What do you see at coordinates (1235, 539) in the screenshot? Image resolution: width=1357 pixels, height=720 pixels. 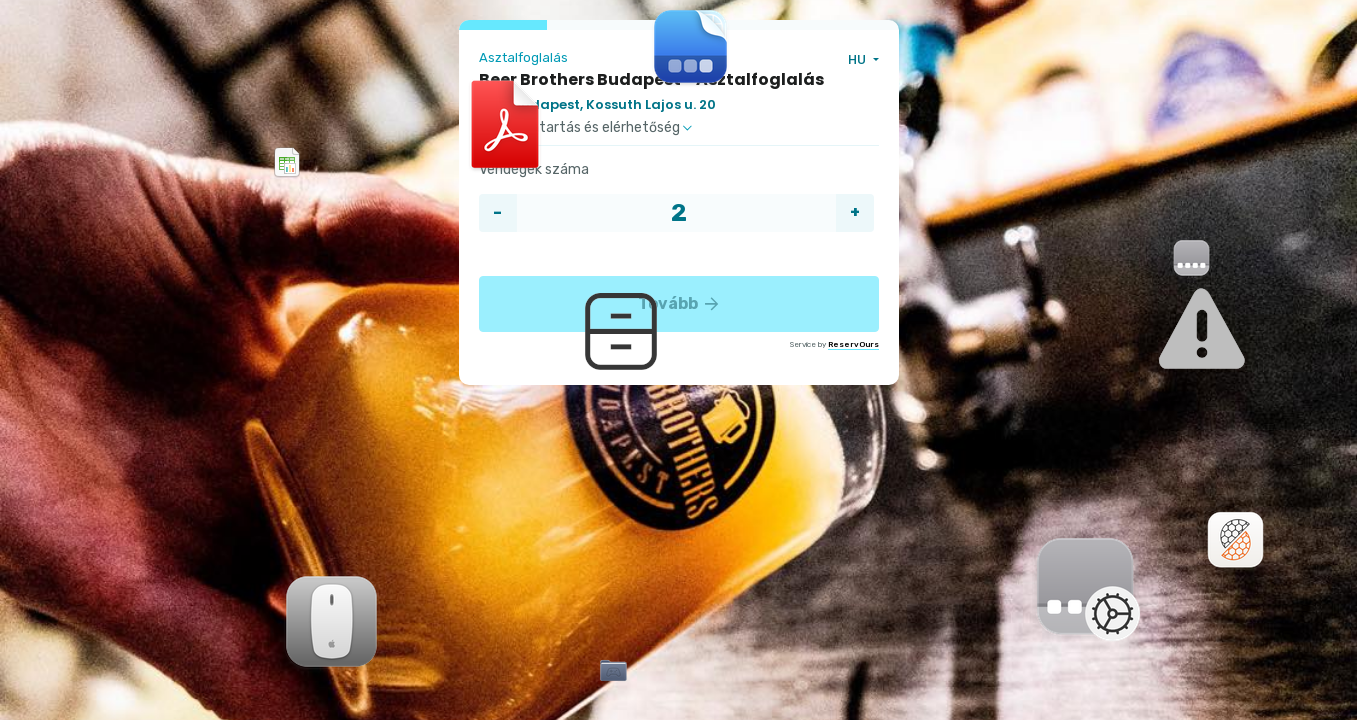 I see `open Prusa GCode Viewer app` at bounding box center [1235, 539].